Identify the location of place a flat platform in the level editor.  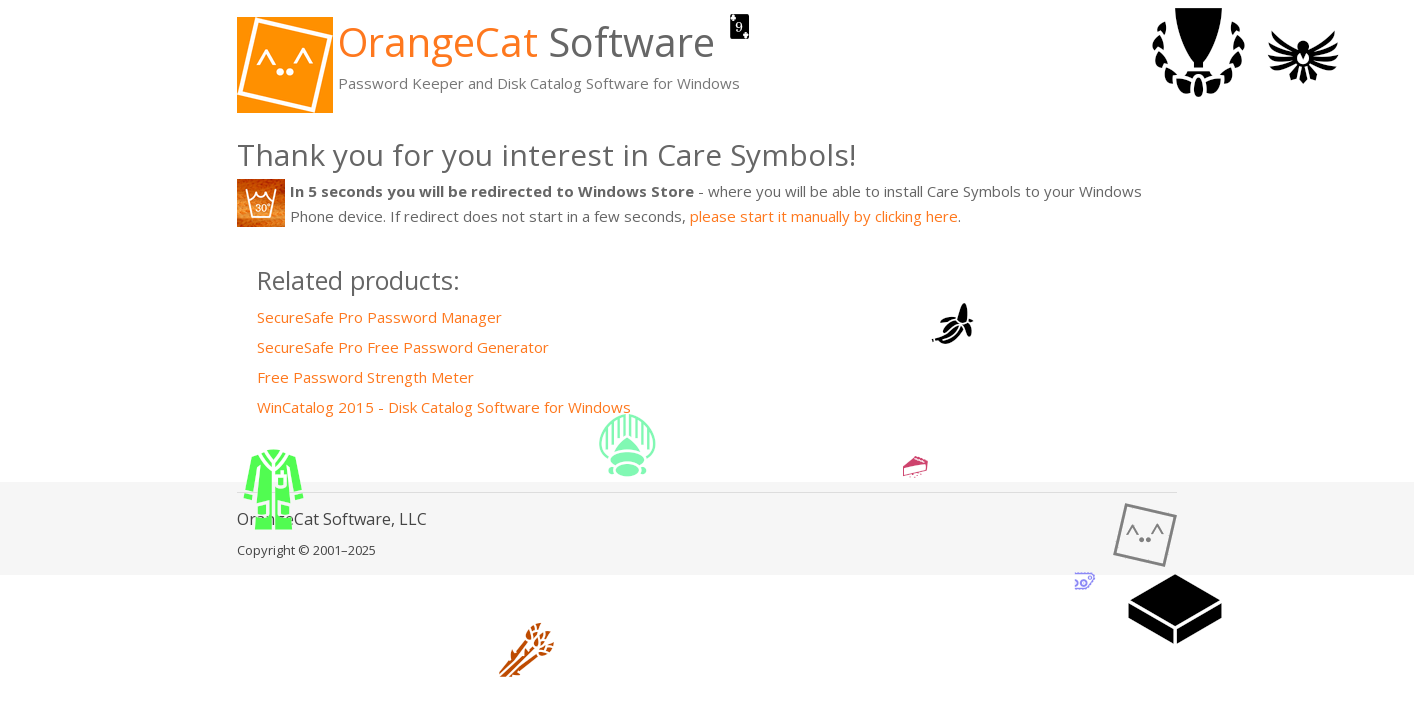
(1175, 609).